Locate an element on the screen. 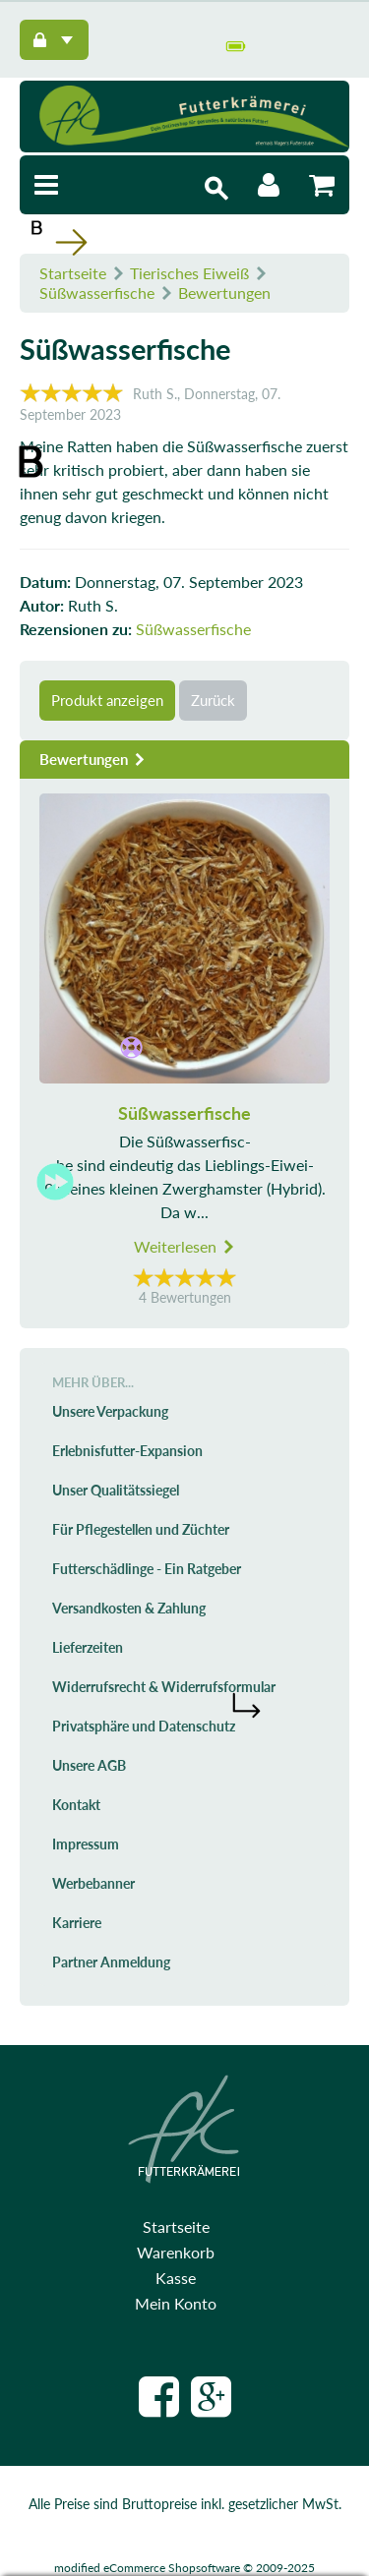 This screenshot has width=369, height=2576. apply bold formatting to selected text is located at coordinates (36, 227).